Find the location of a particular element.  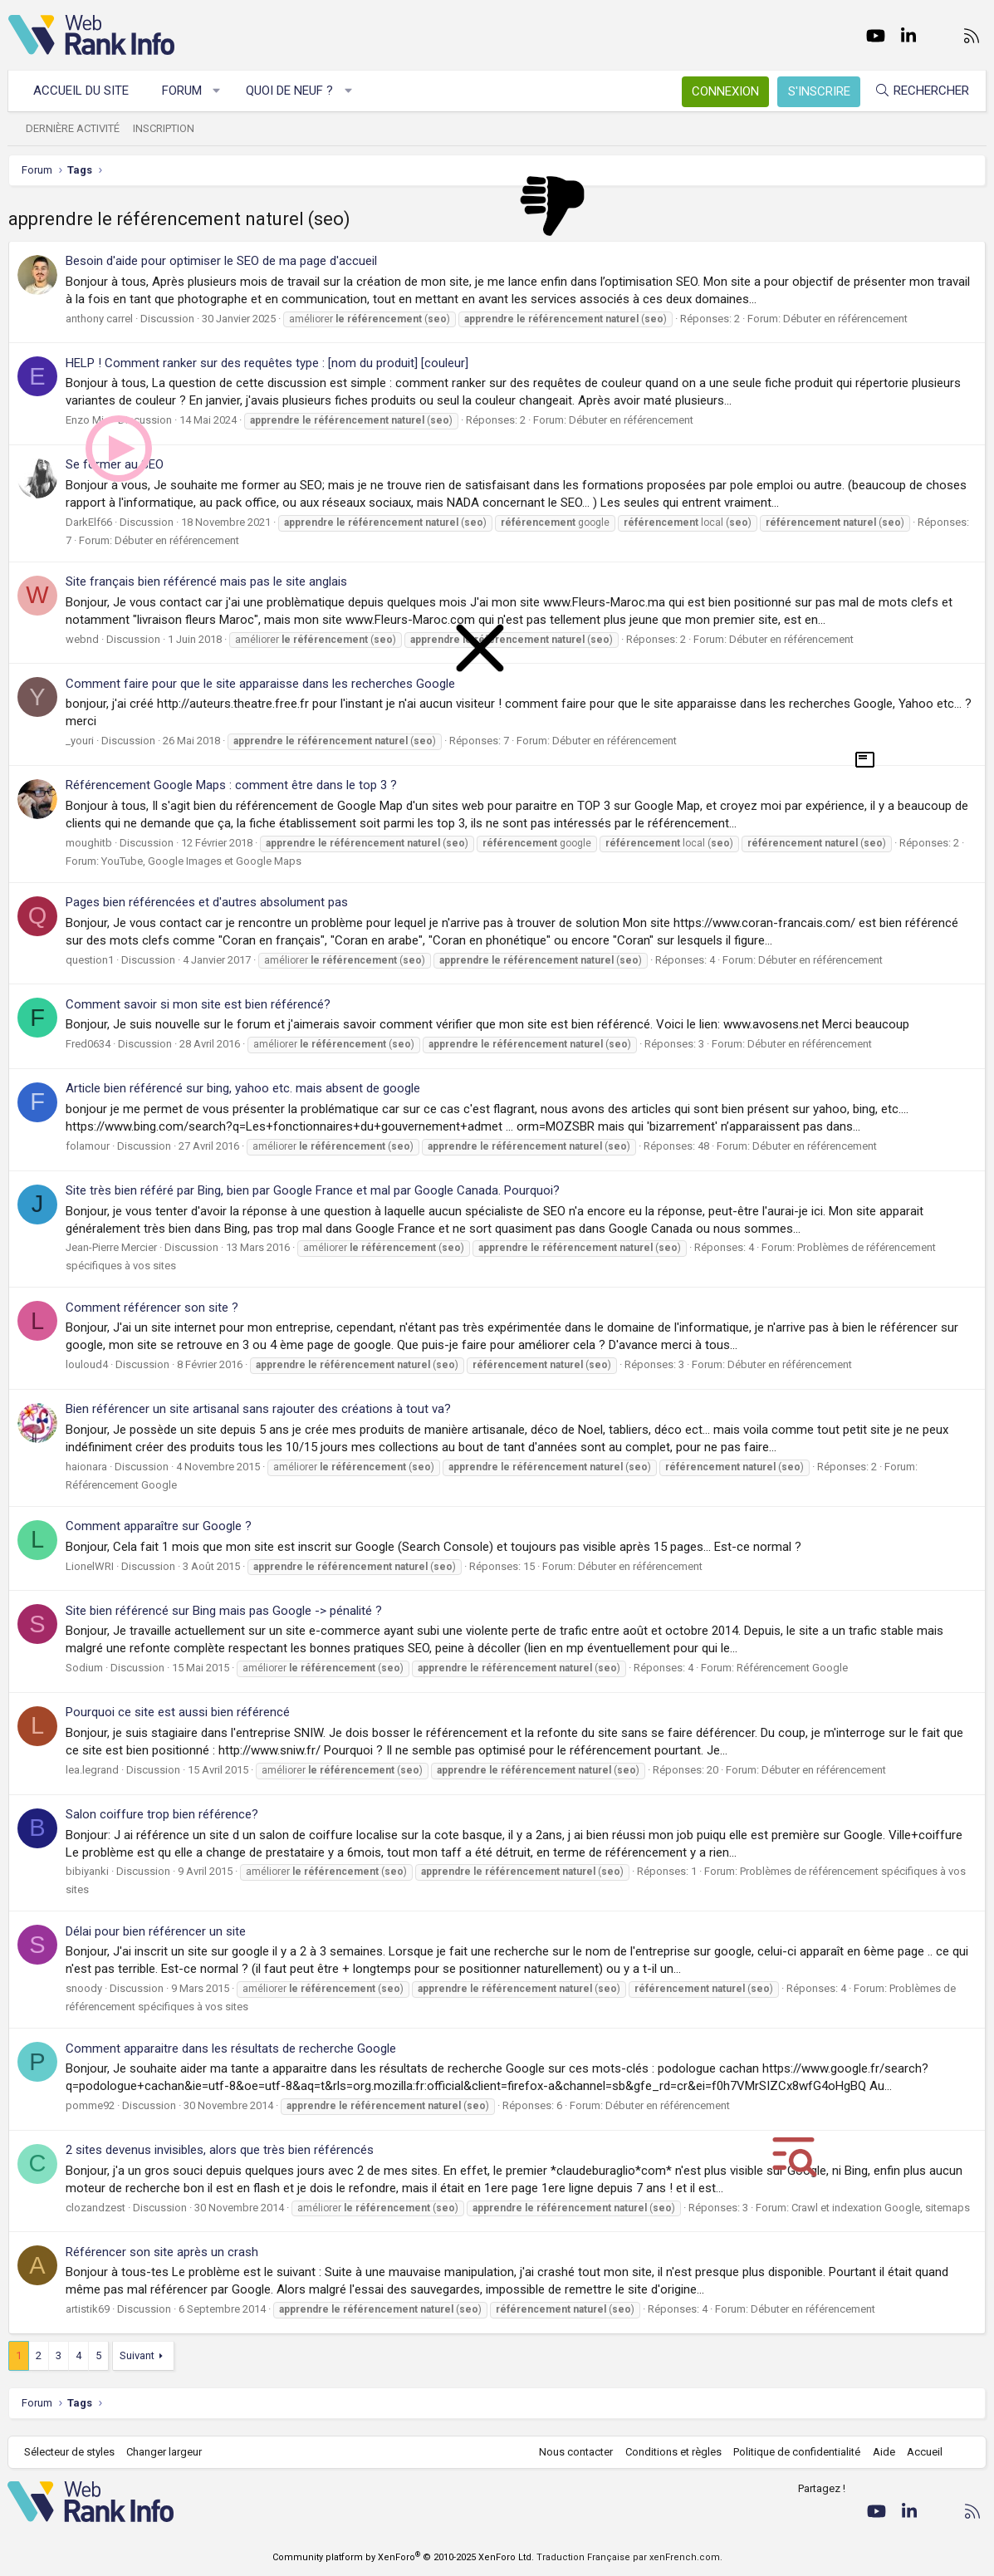

close or dismiss a dialog is located at coordinates (480, 648).